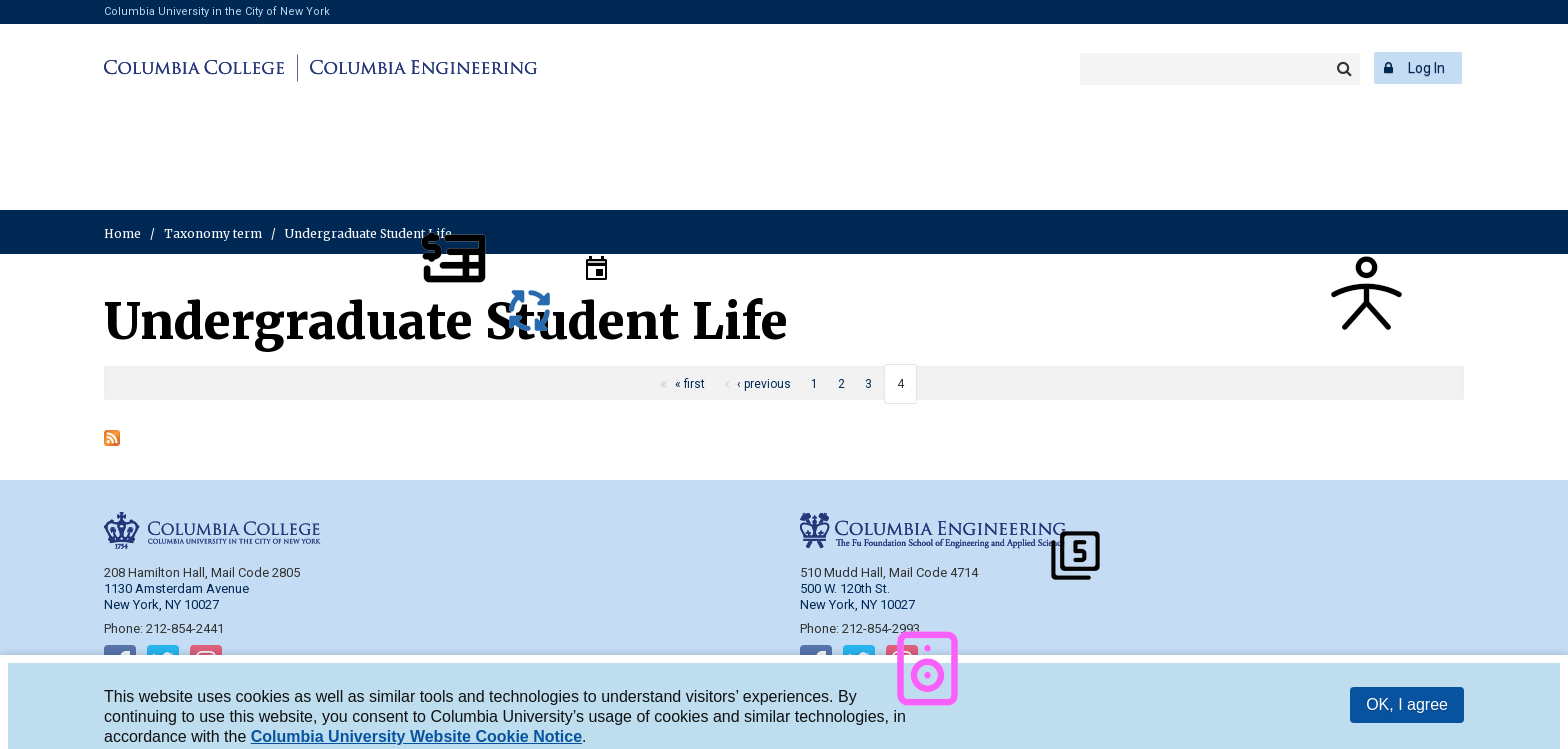  I want to click on add an event to your calendar, so click(596, 269).